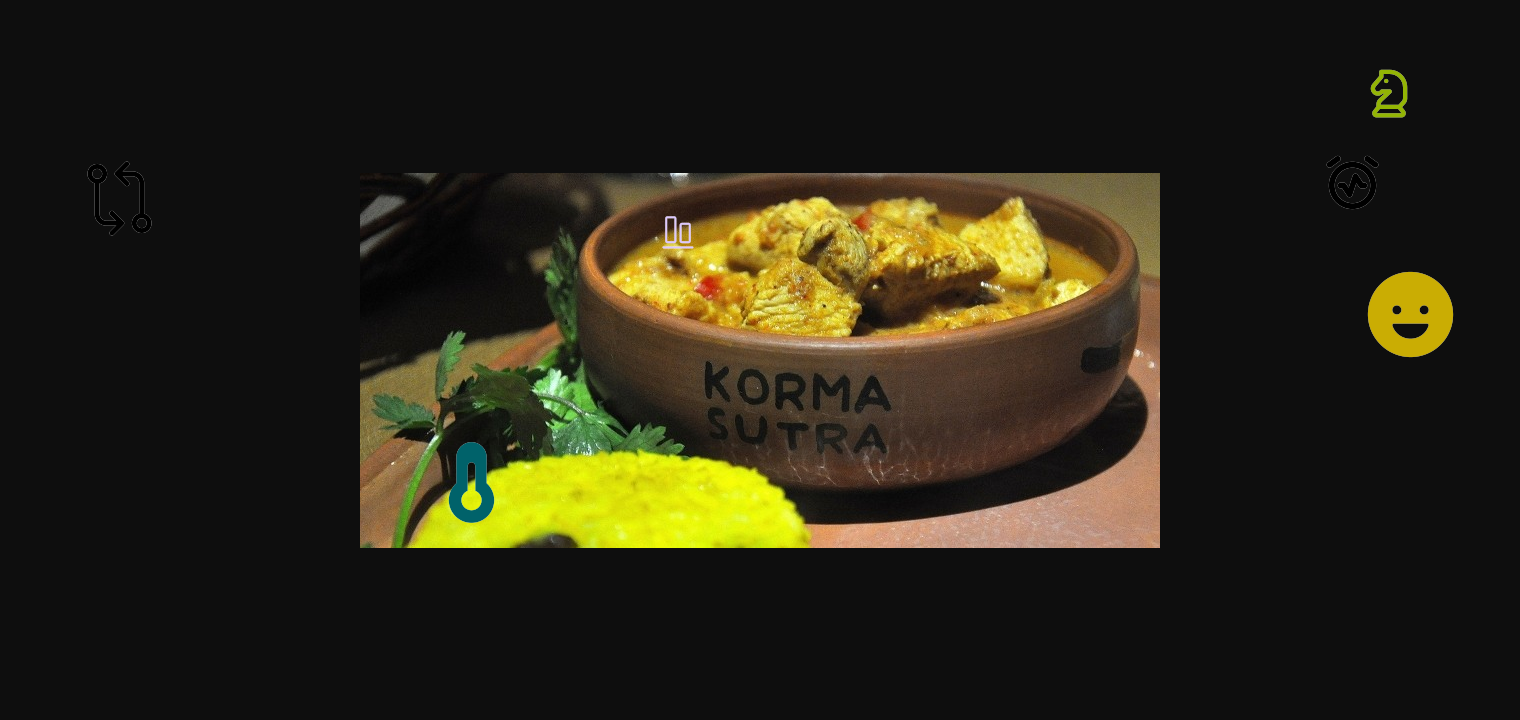  Describe the element at coordinates (1352, 182) in the screenshot. I see `view average alarm or alert statistics` at that location.